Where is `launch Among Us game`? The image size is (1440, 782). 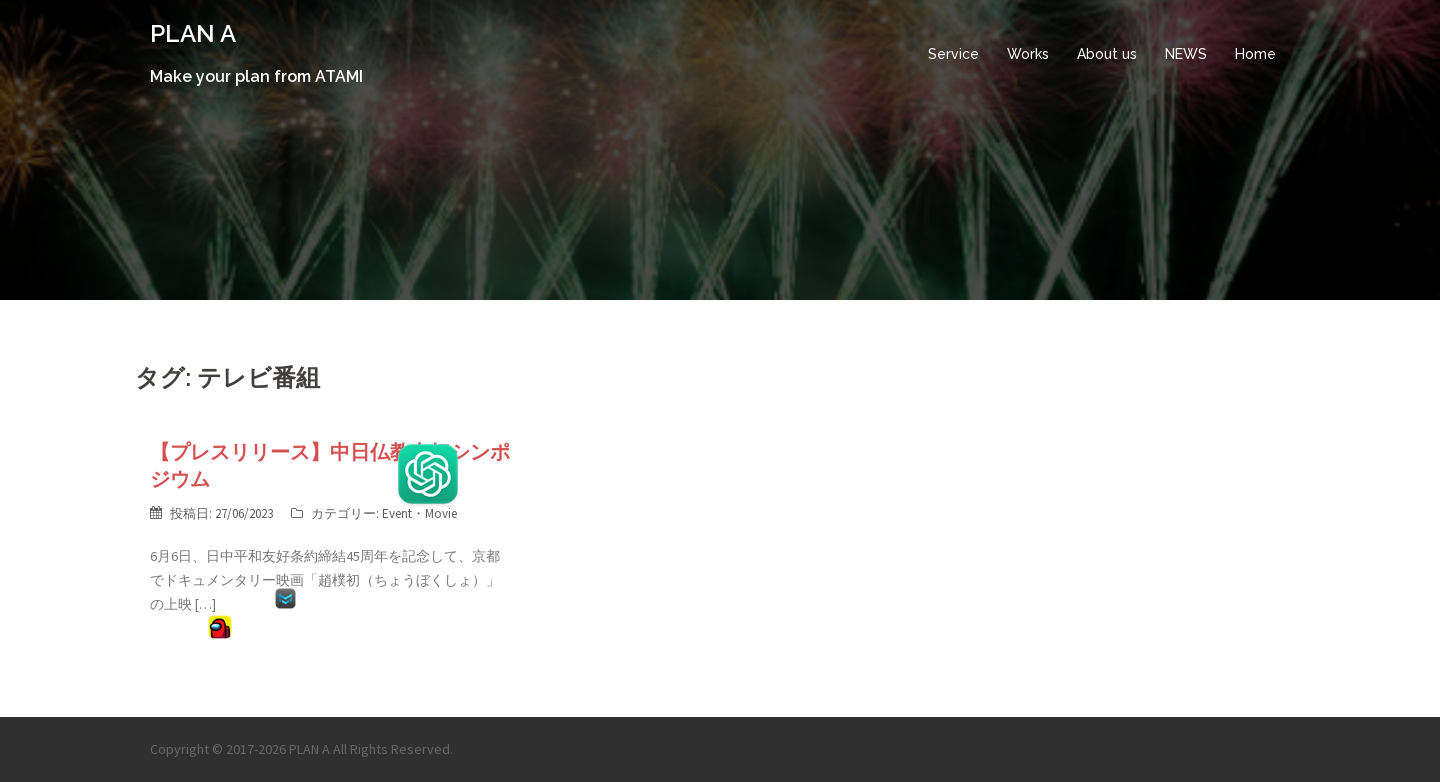
launch Among Us game is located at coordinates (220, 627).